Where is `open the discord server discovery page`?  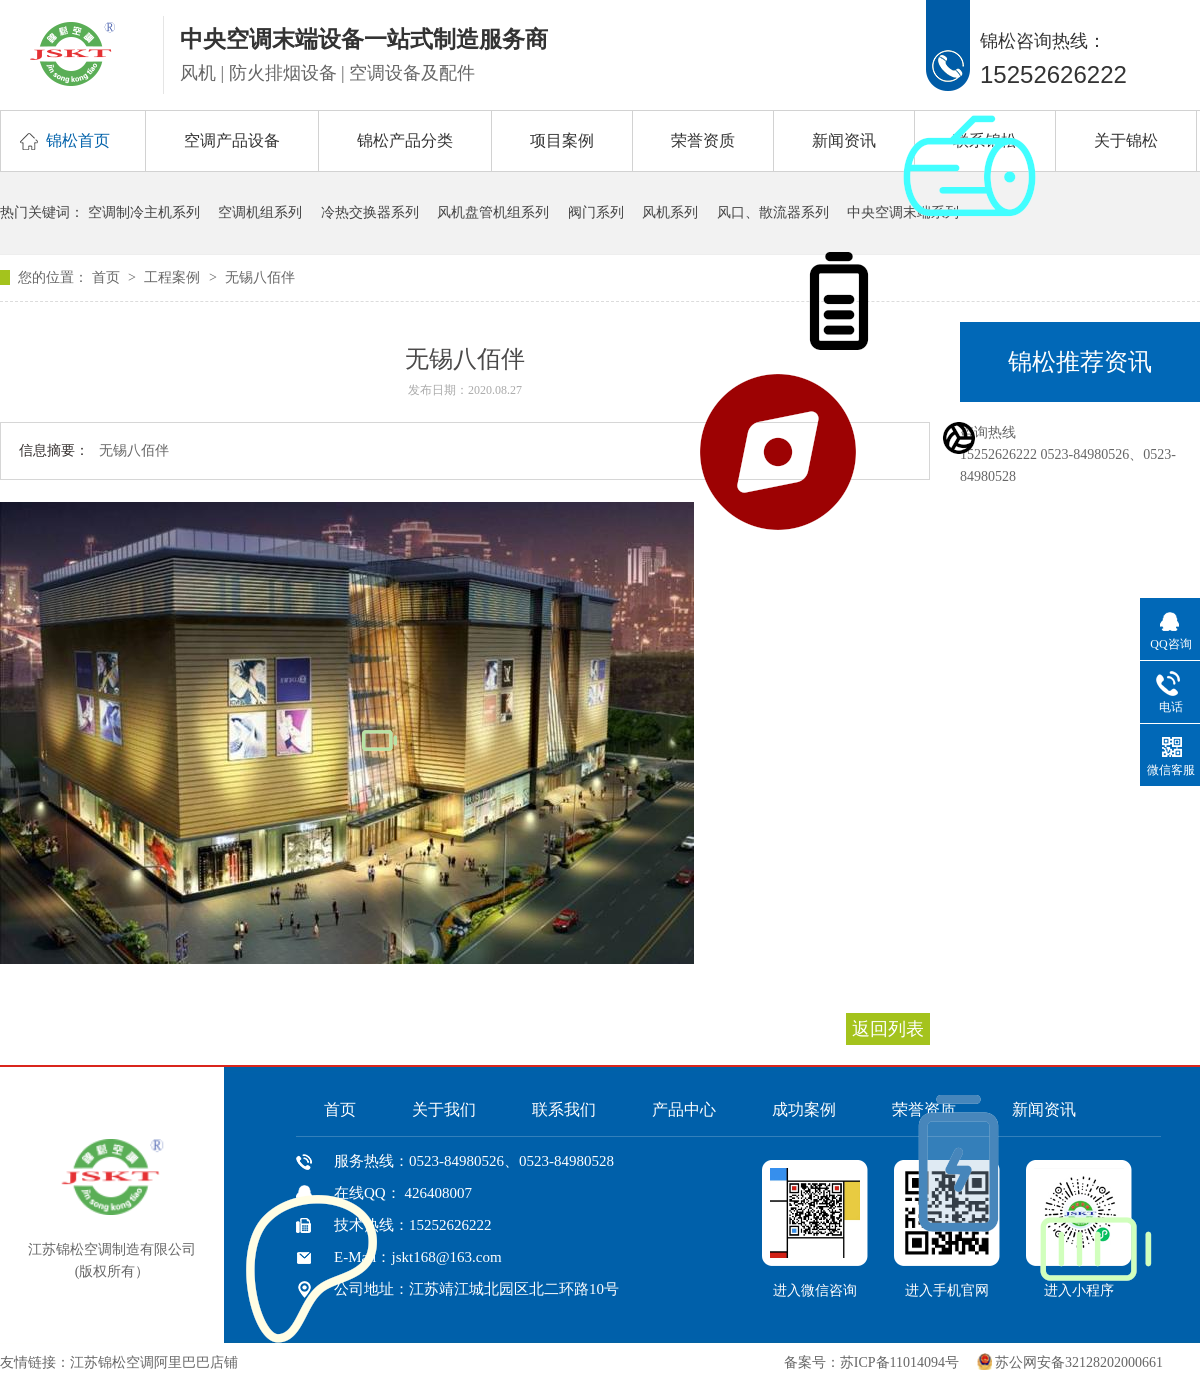 open the discord server discovery page is located at coordinates (778, 452).